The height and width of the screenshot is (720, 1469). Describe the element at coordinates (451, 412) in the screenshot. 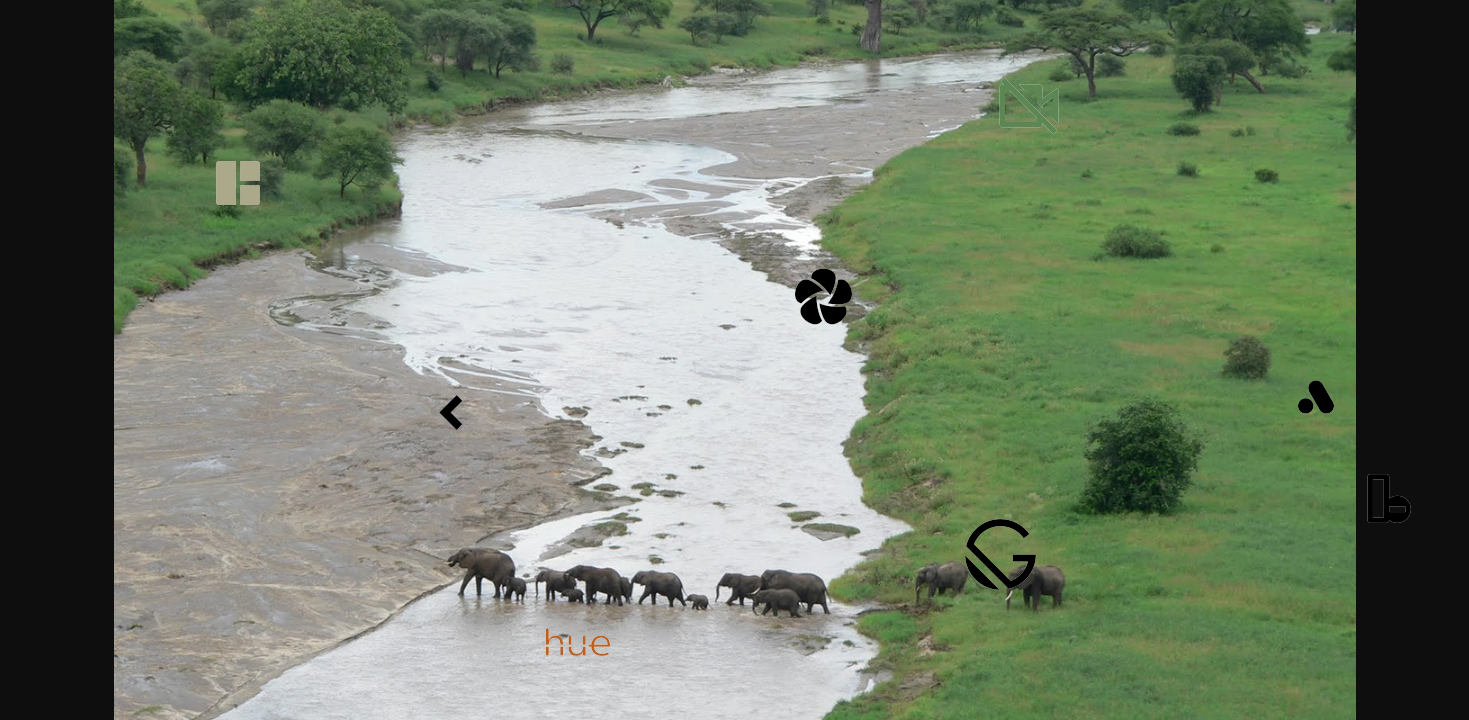

I see `navigate to the previous item or screen` at that location.